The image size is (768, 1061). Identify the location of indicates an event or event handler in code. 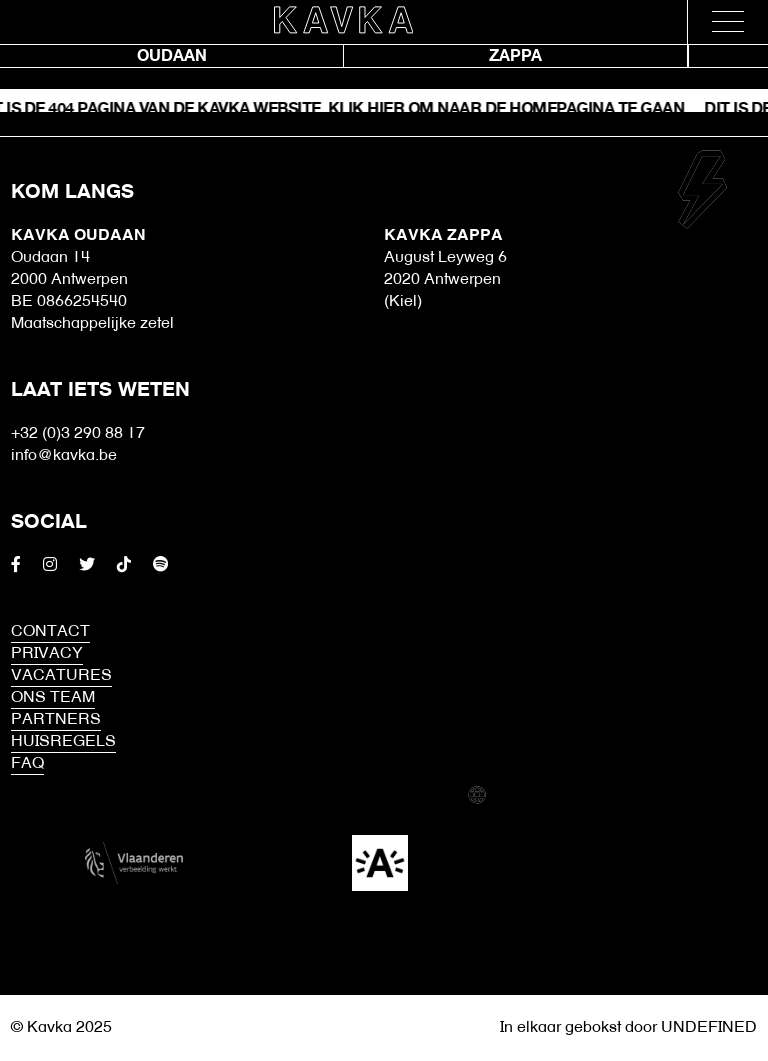
(700, 189).